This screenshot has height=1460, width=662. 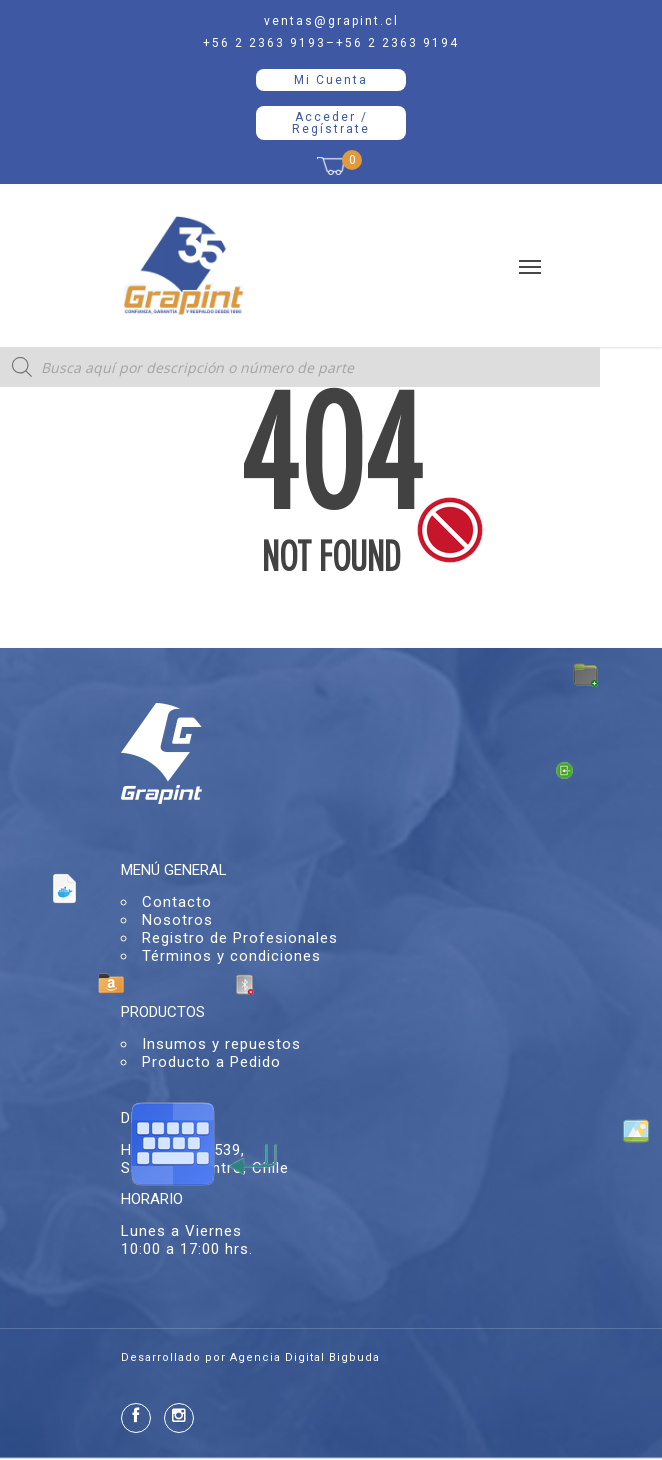 What do you see at coordinates (111, 984) in the screenshot?
I see `folder containing amazon-related files or downloads` at bounding box center [111, 984].